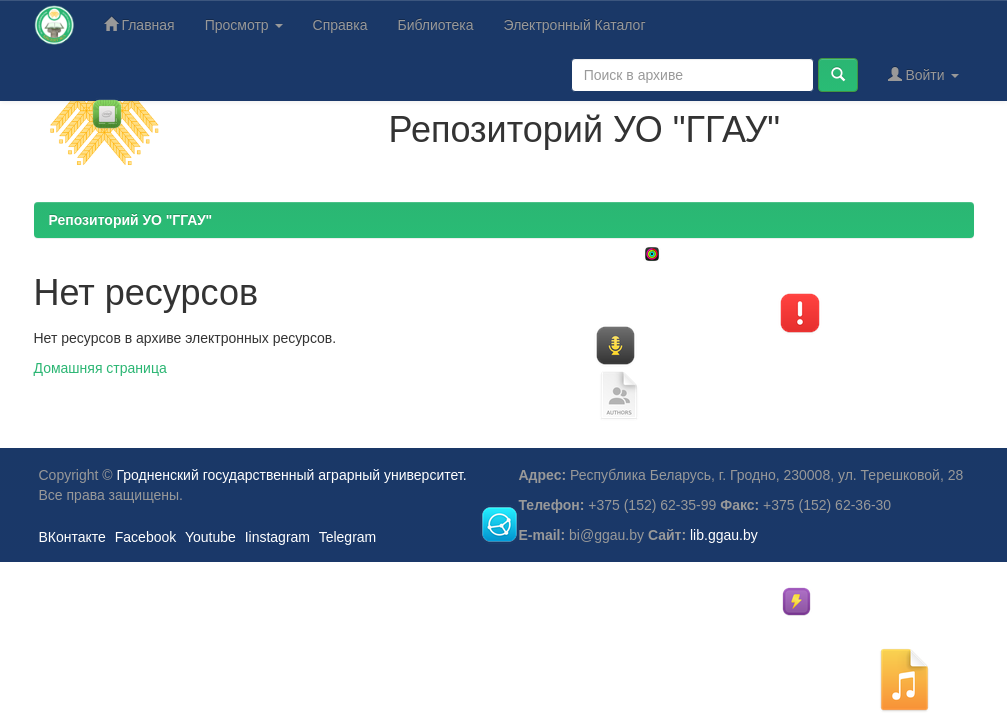 This screenshot has width=1007, height=720. I want to click on open keypunch typing practice app, so click(796, 601).